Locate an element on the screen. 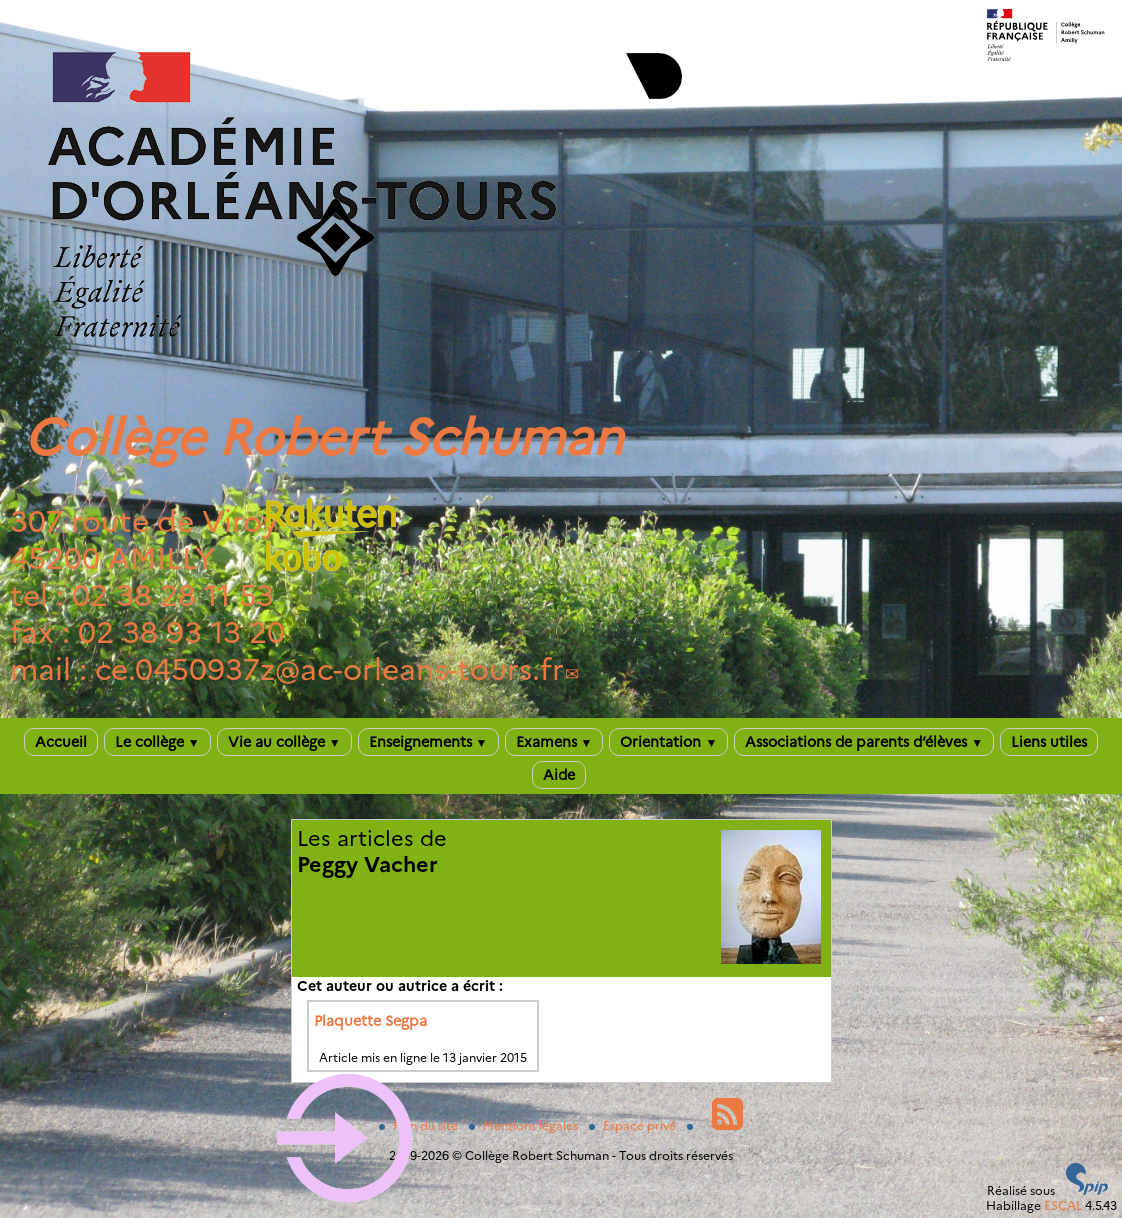  log in to your account is located at coordinates (348, 1138).